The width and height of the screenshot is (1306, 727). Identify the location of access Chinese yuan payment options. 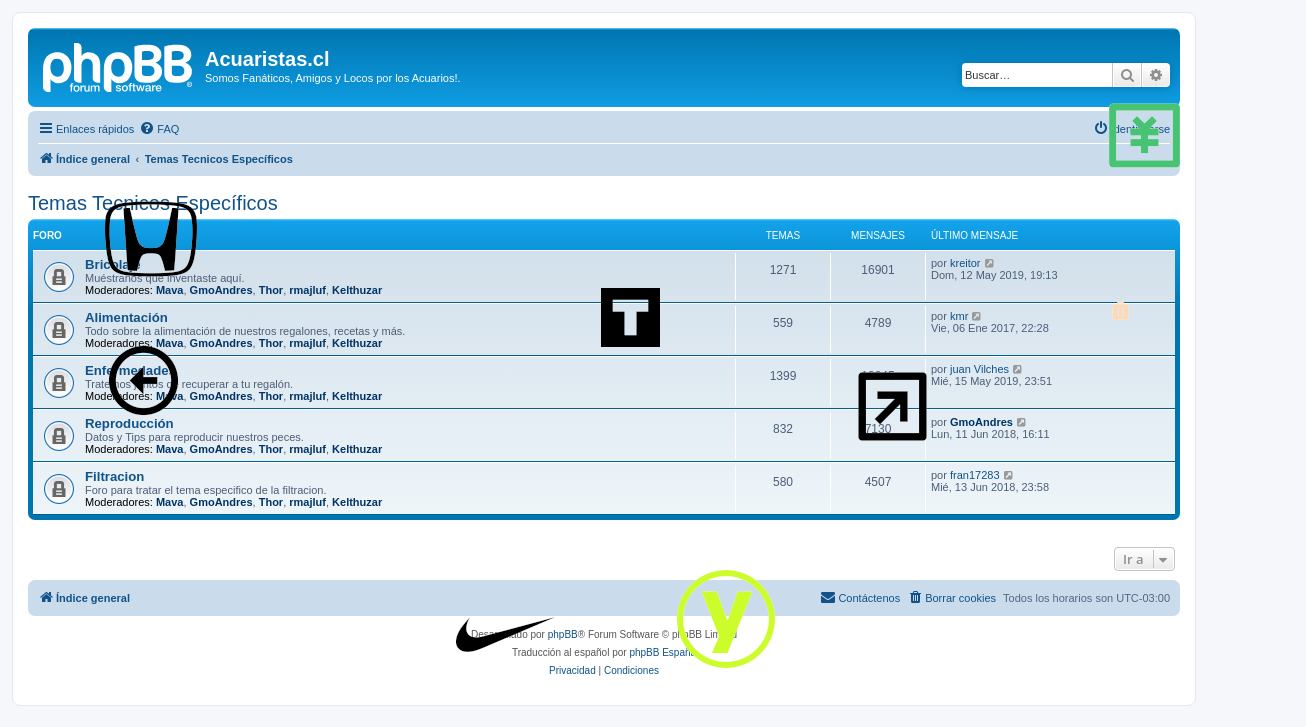
(1144, 135).